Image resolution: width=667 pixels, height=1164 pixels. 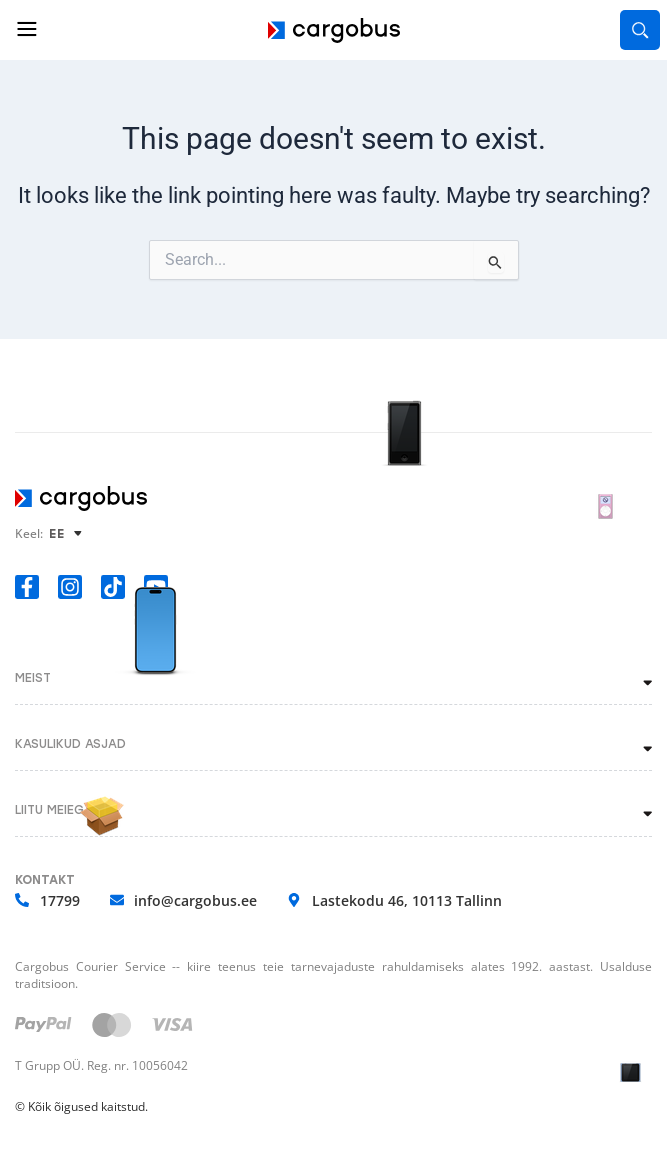 I want to click on iPod nano device connected, so click(x=630, y=1072).